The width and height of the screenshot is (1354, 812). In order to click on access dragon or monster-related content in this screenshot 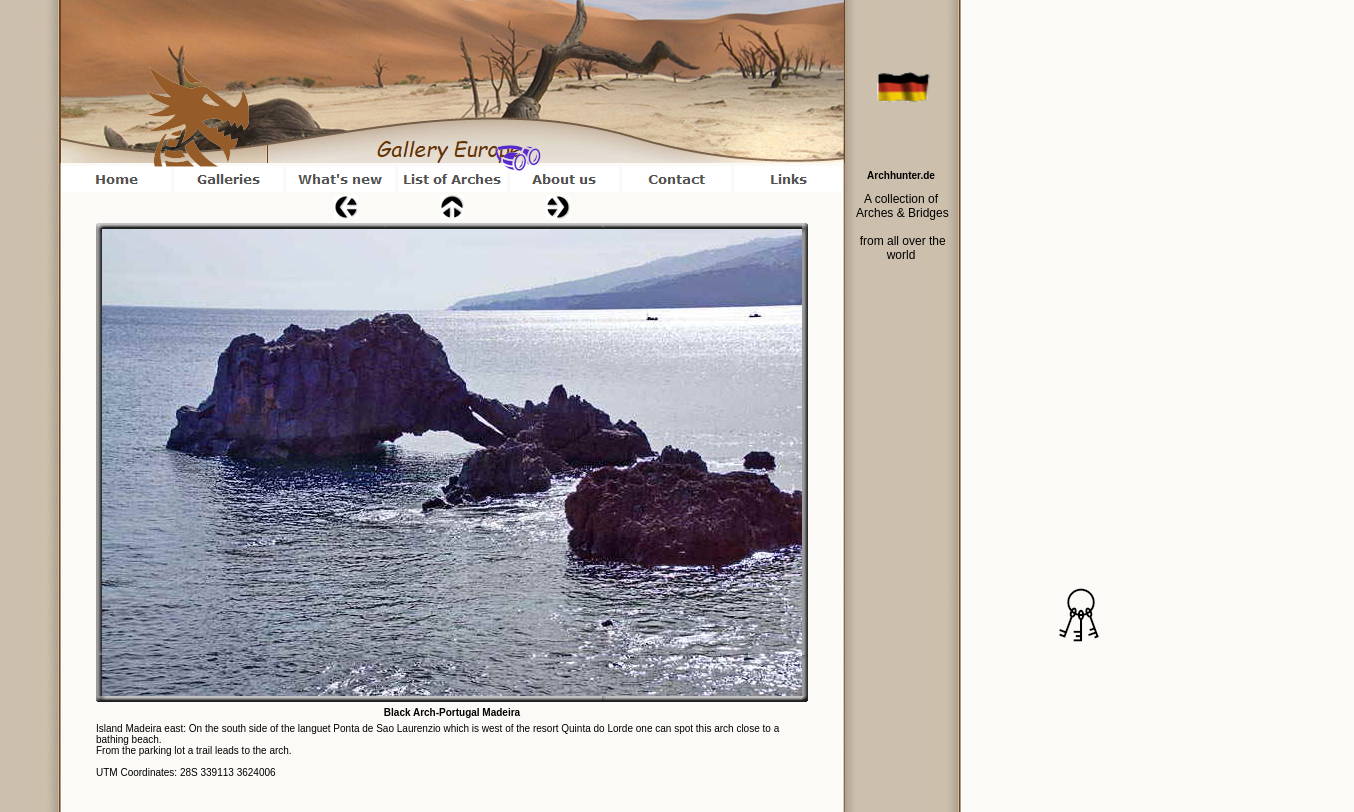, I will do `click(198, 116)`.